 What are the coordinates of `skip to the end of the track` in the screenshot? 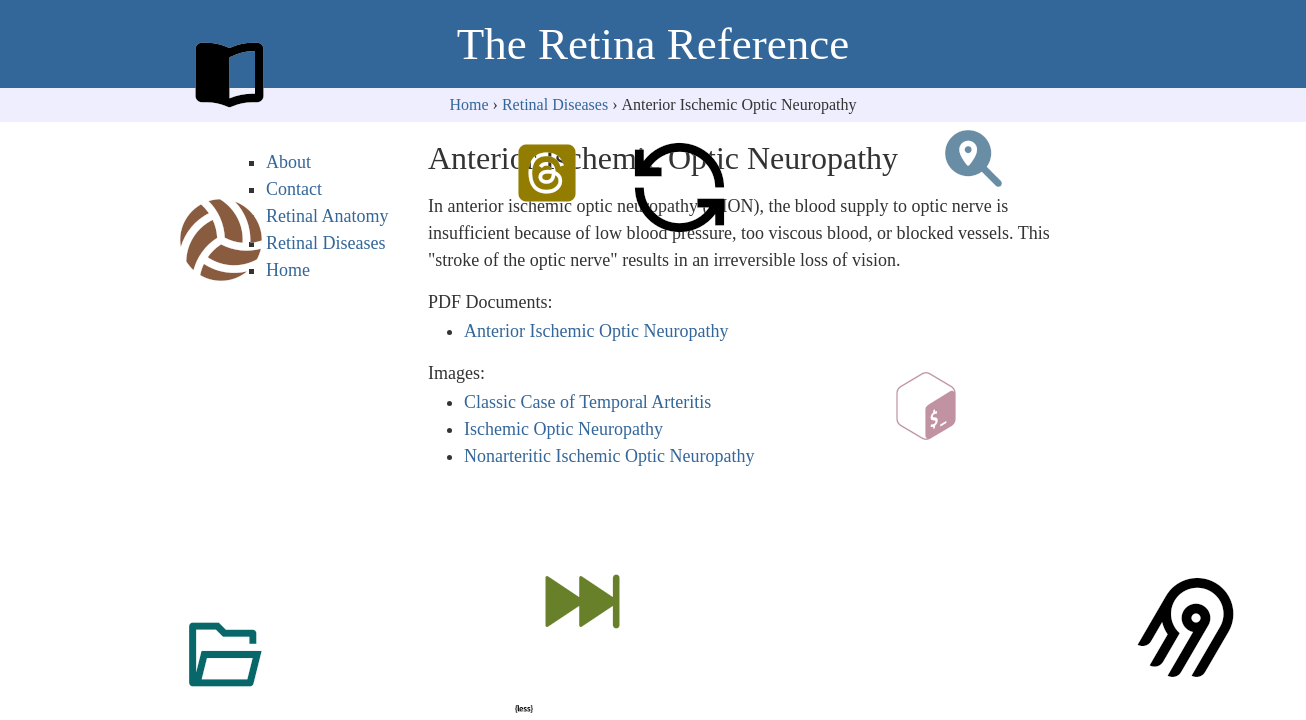 It's located at (582, 601).